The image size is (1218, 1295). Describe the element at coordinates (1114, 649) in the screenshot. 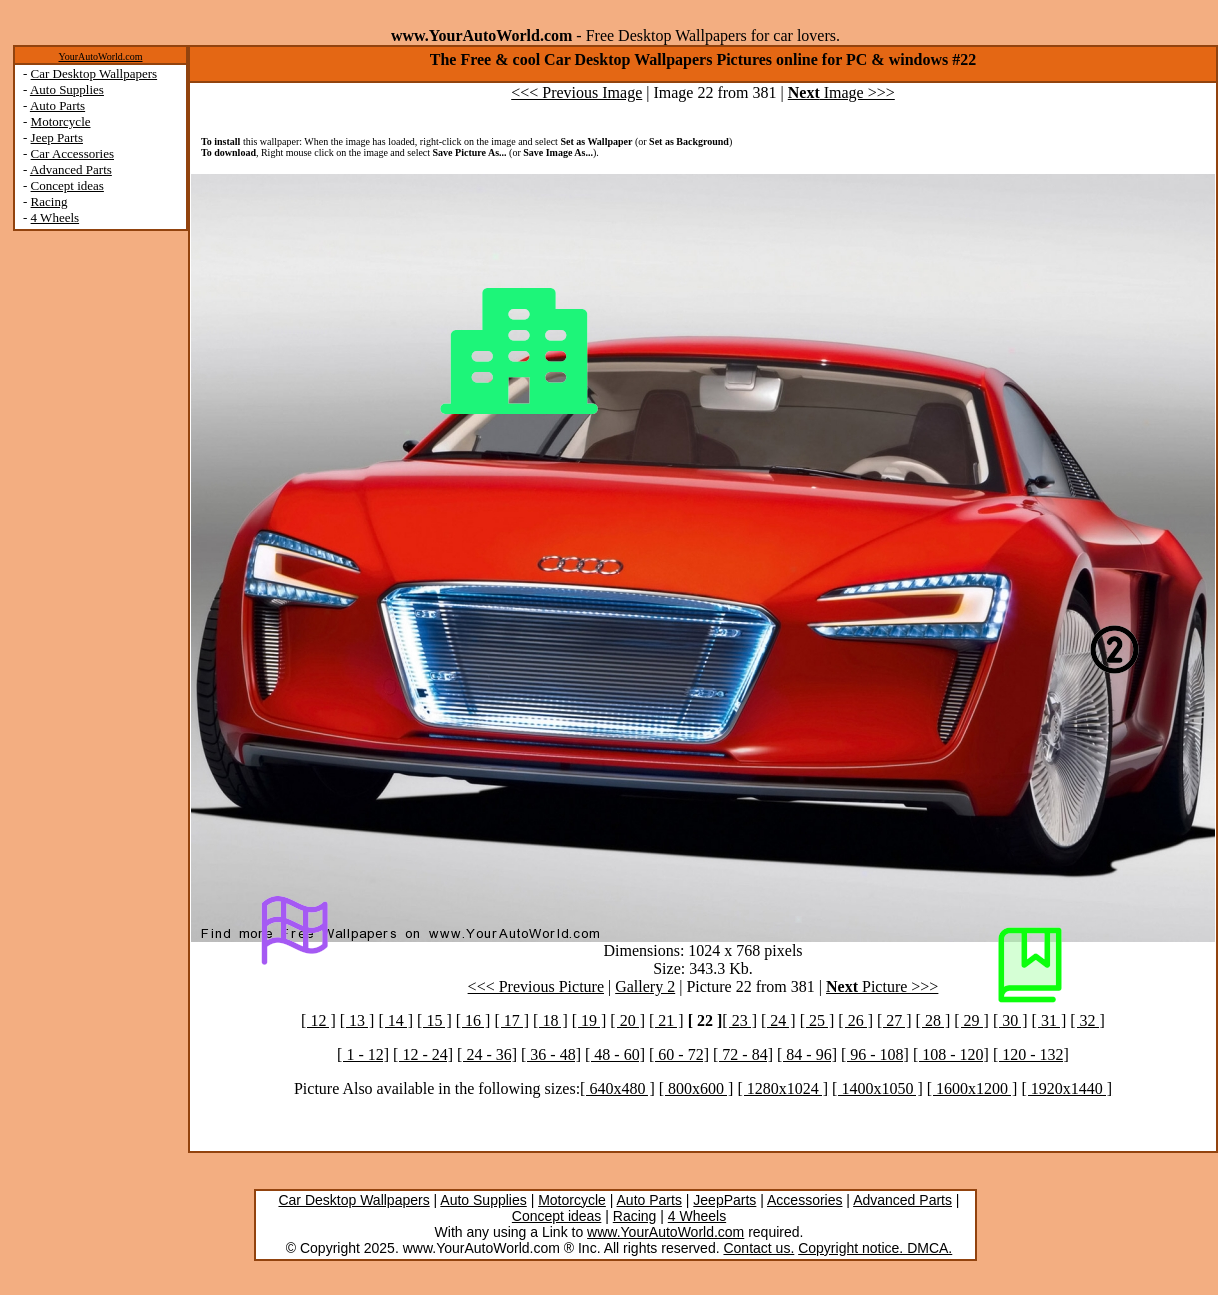

I see `indicates step two in a multi-step process` at that location.